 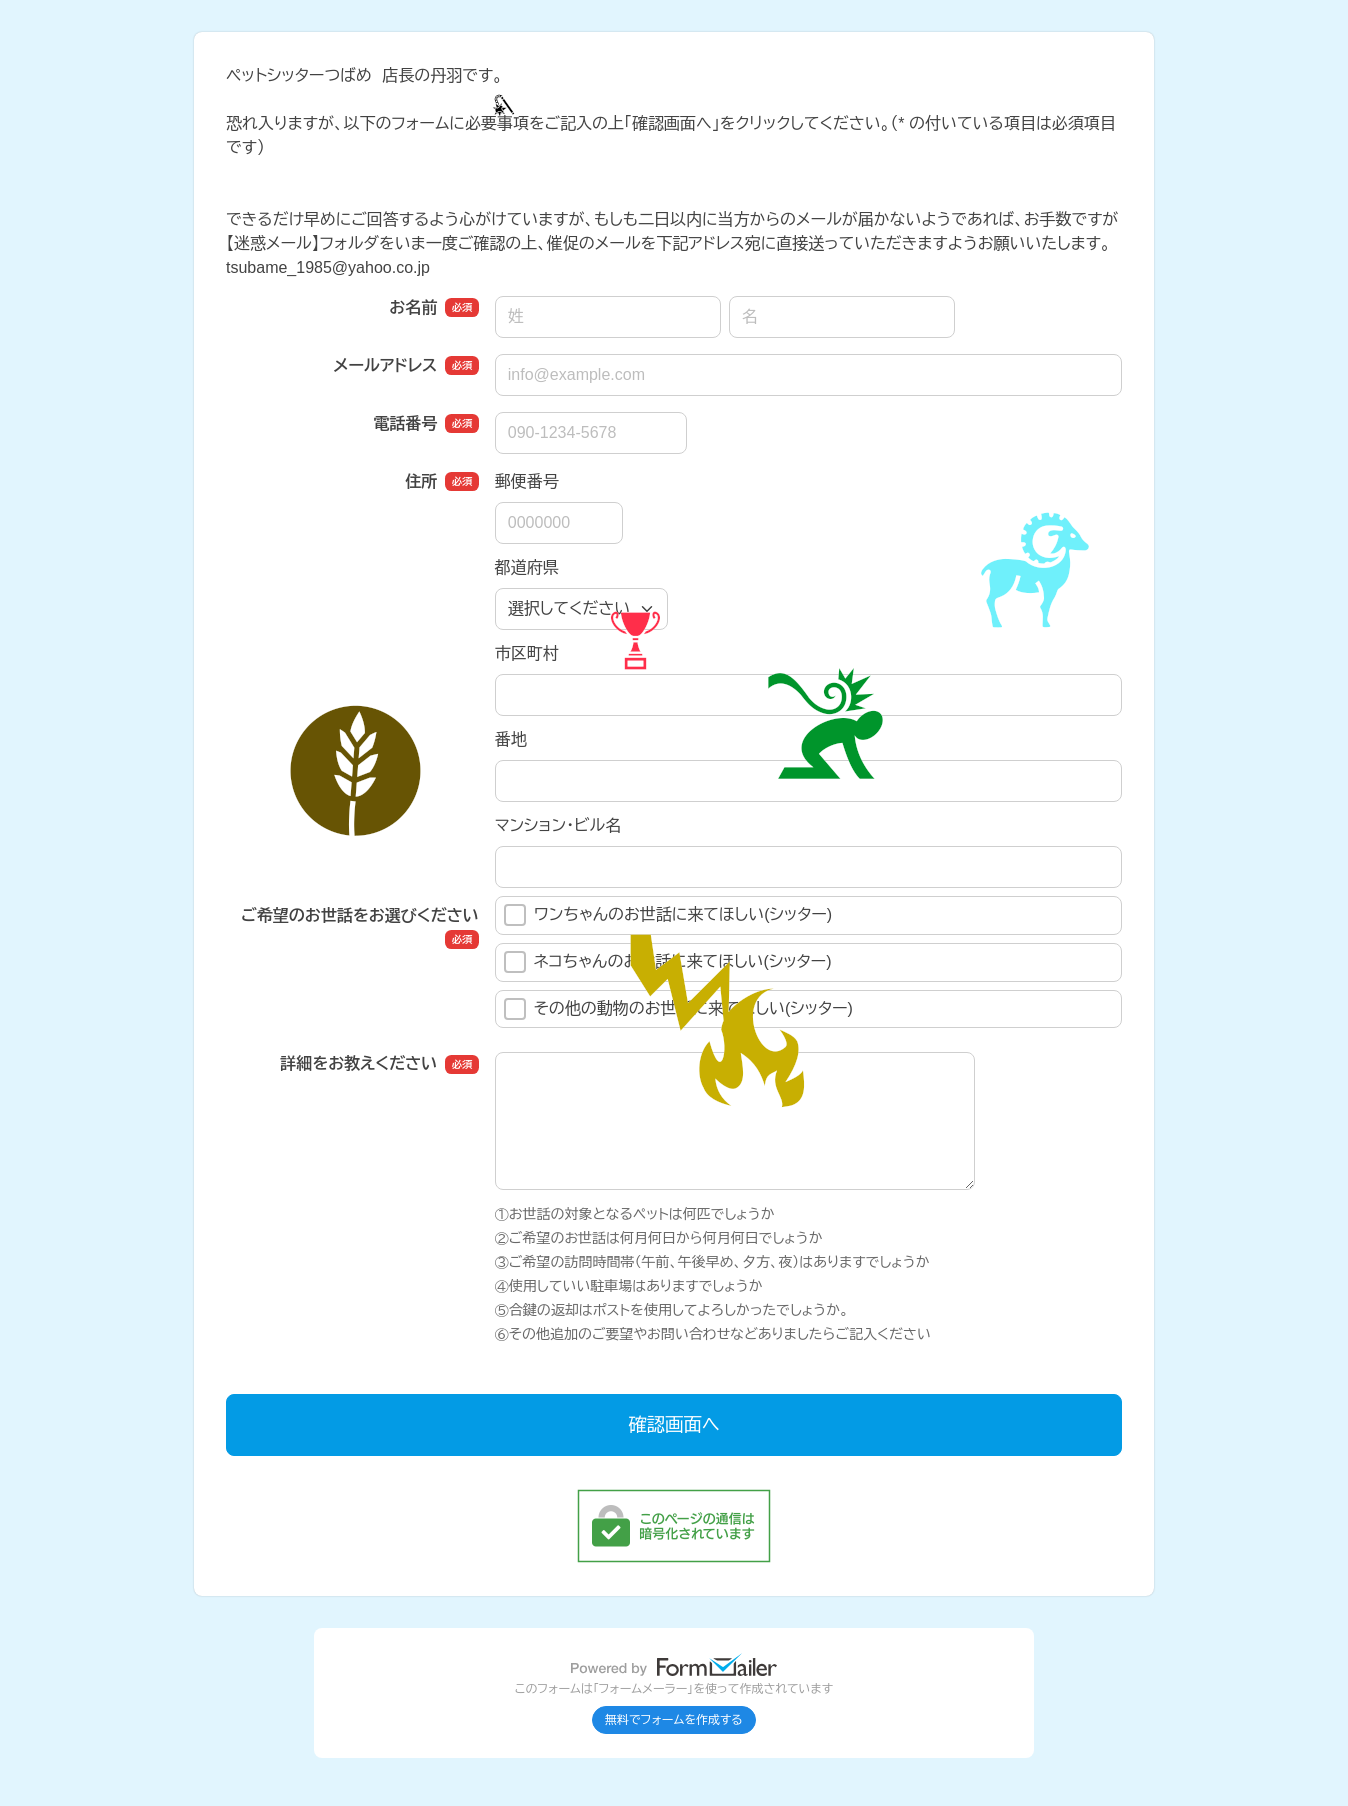 I want to click on represents the Aries zodiac sign, so click(x=1035, y=570).